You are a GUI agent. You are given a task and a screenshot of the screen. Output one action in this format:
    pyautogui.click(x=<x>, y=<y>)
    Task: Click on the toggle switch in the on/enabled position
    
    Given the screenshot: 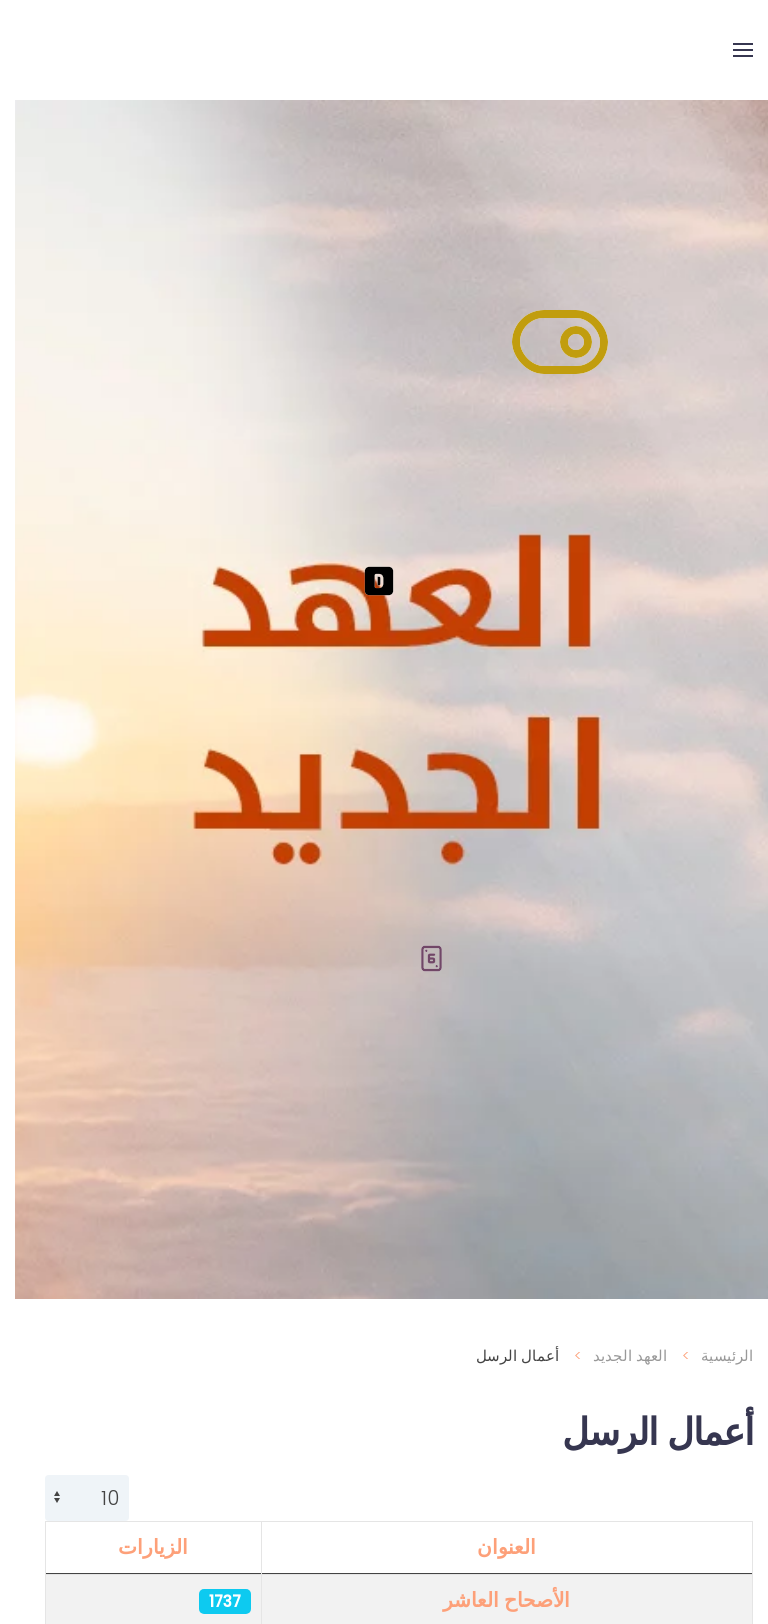 What is the action you would take?
    pyautogui.click(x=560, y=342)
    